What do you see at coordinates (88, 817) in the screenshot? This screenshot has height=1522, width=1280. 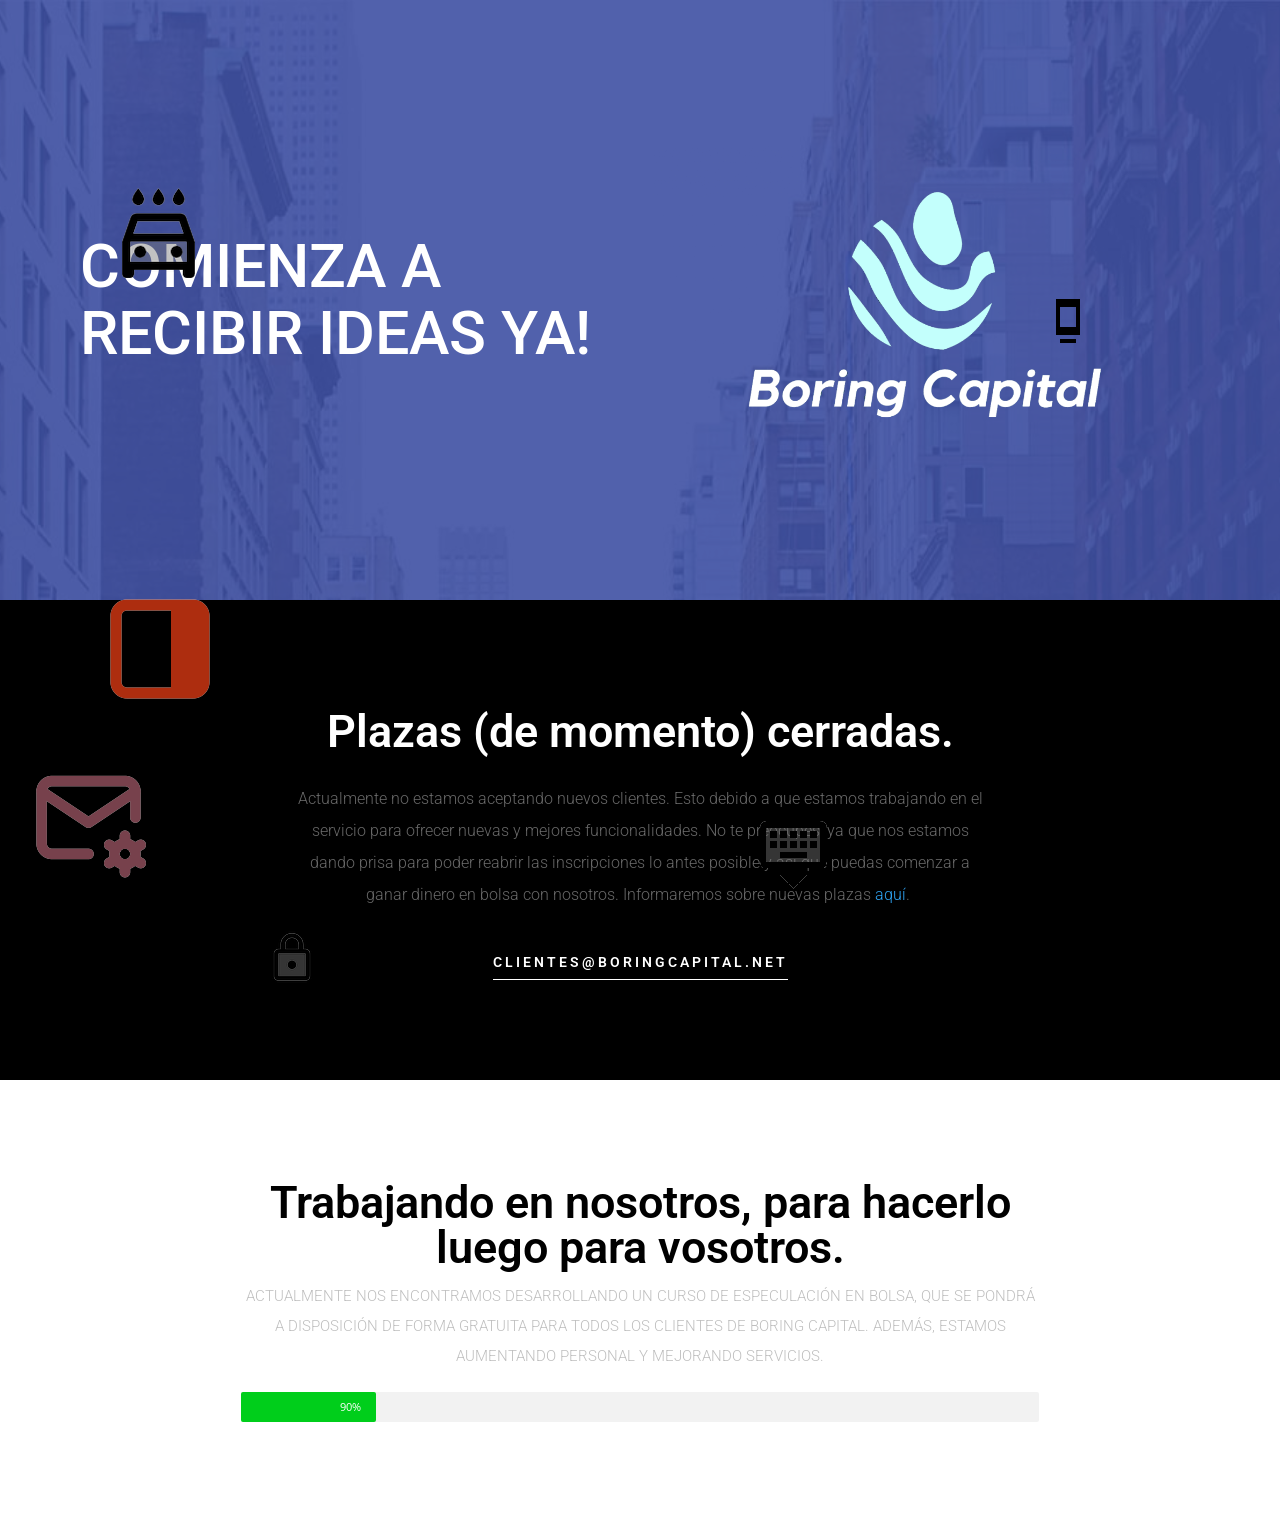 I see `access email settings` at bounding box center [88, 817].